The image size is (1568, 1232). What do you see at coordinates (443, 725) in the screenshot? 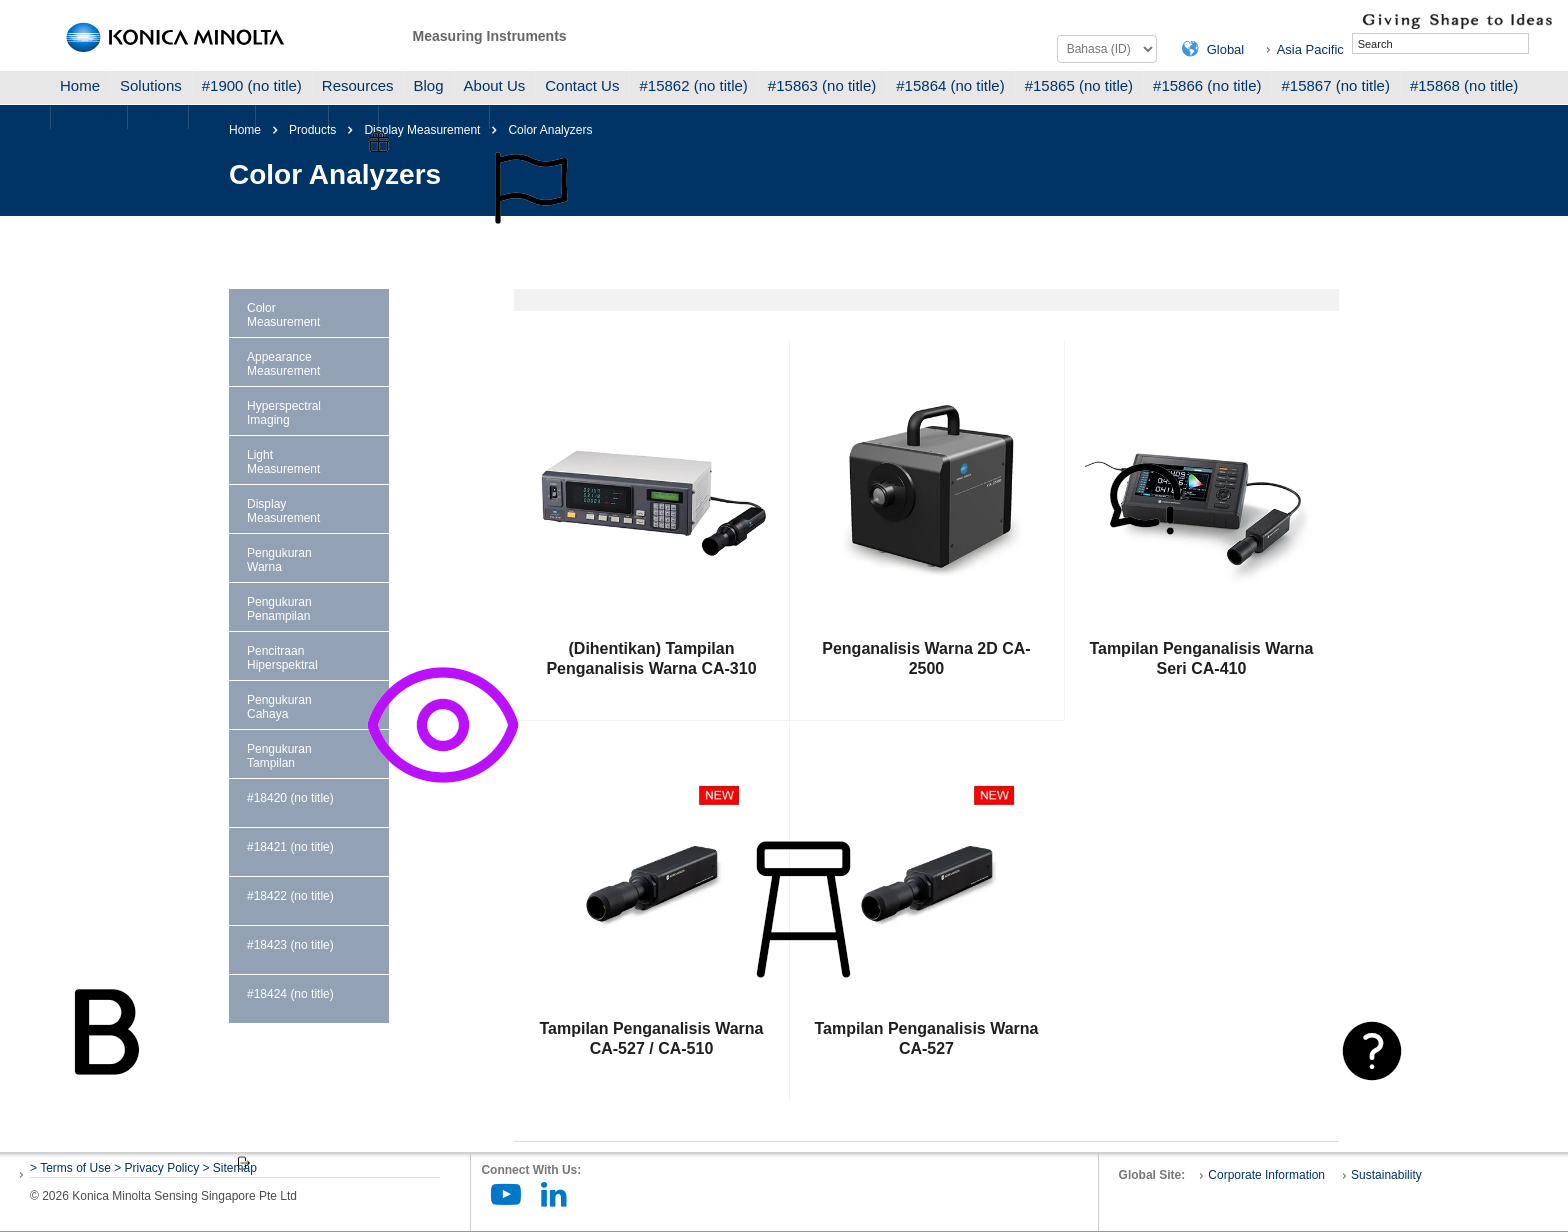
I see `view or preview content` at bounding box center [443, 725].